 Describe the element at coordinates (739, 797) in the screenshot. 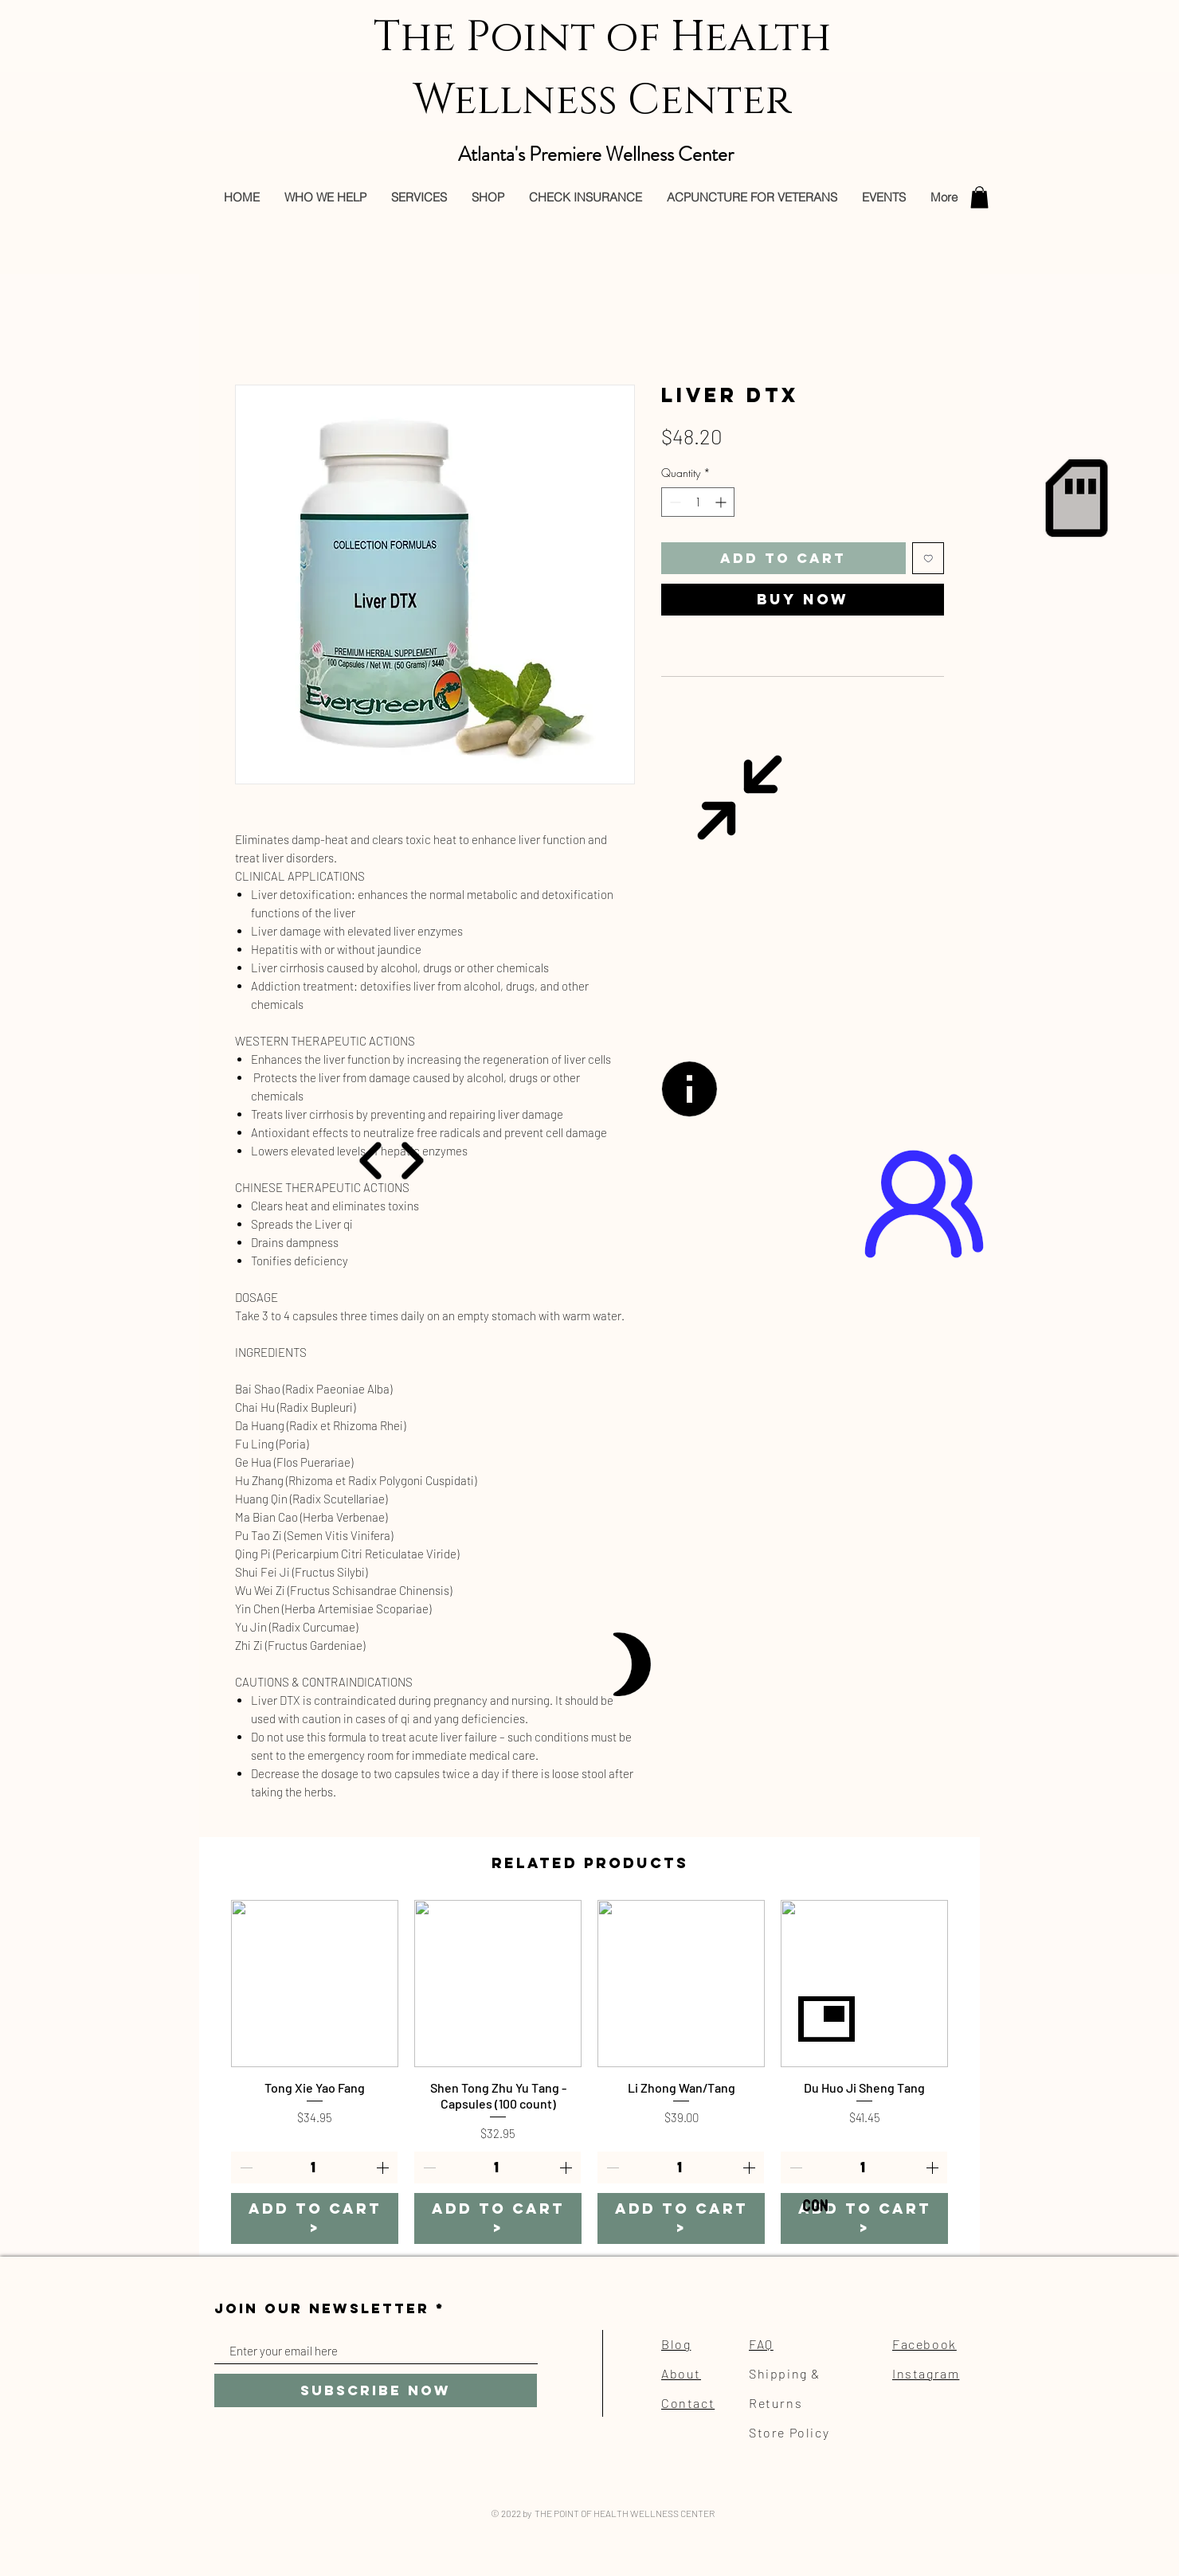

I see `minimize or collapse the current window` at that location.